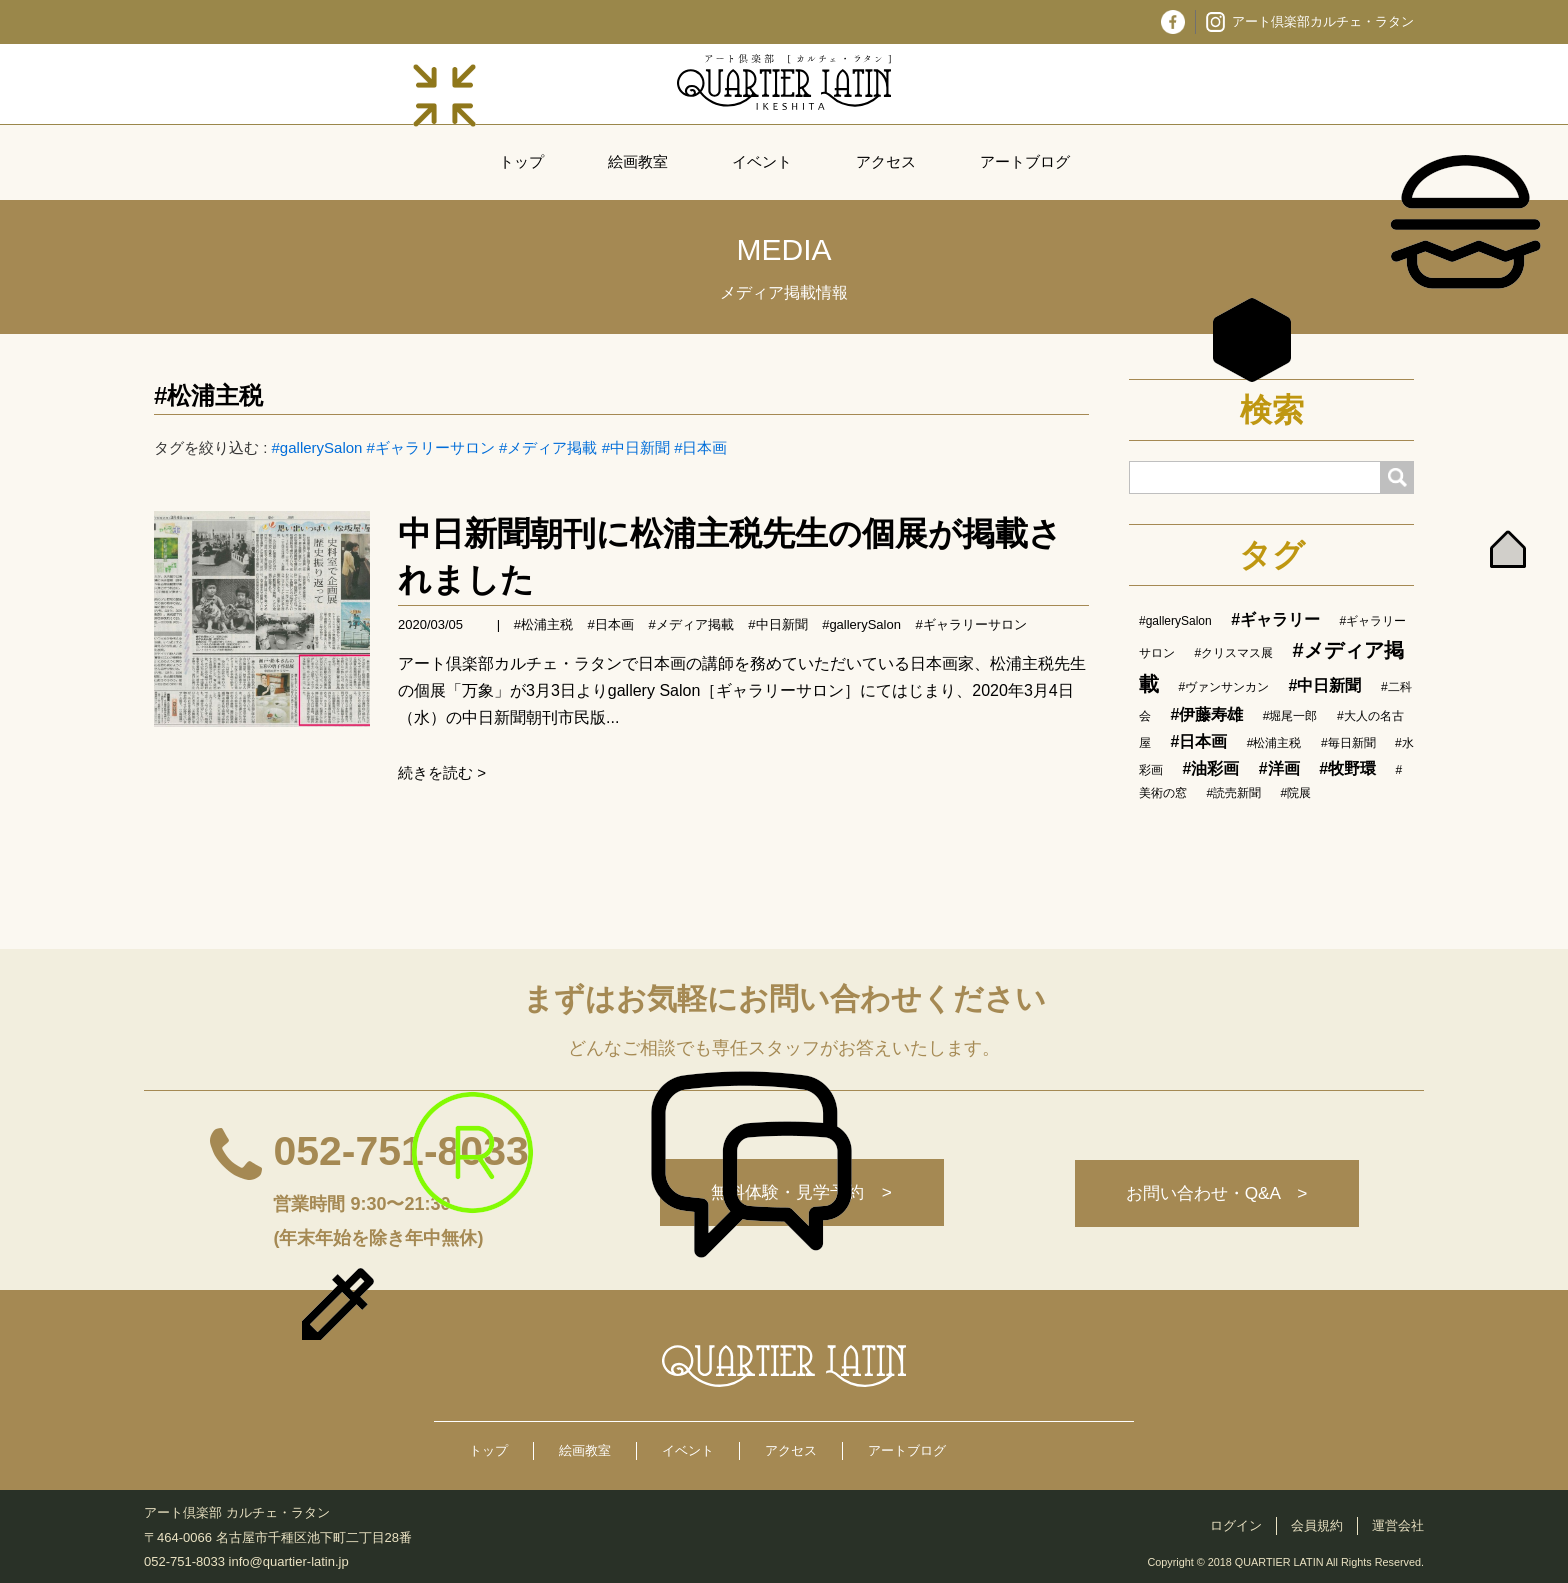  What do you see at coordinates (338, 1304) in the screenshot?
I see `pick a color from the image` at bounding box center [338, 1304].